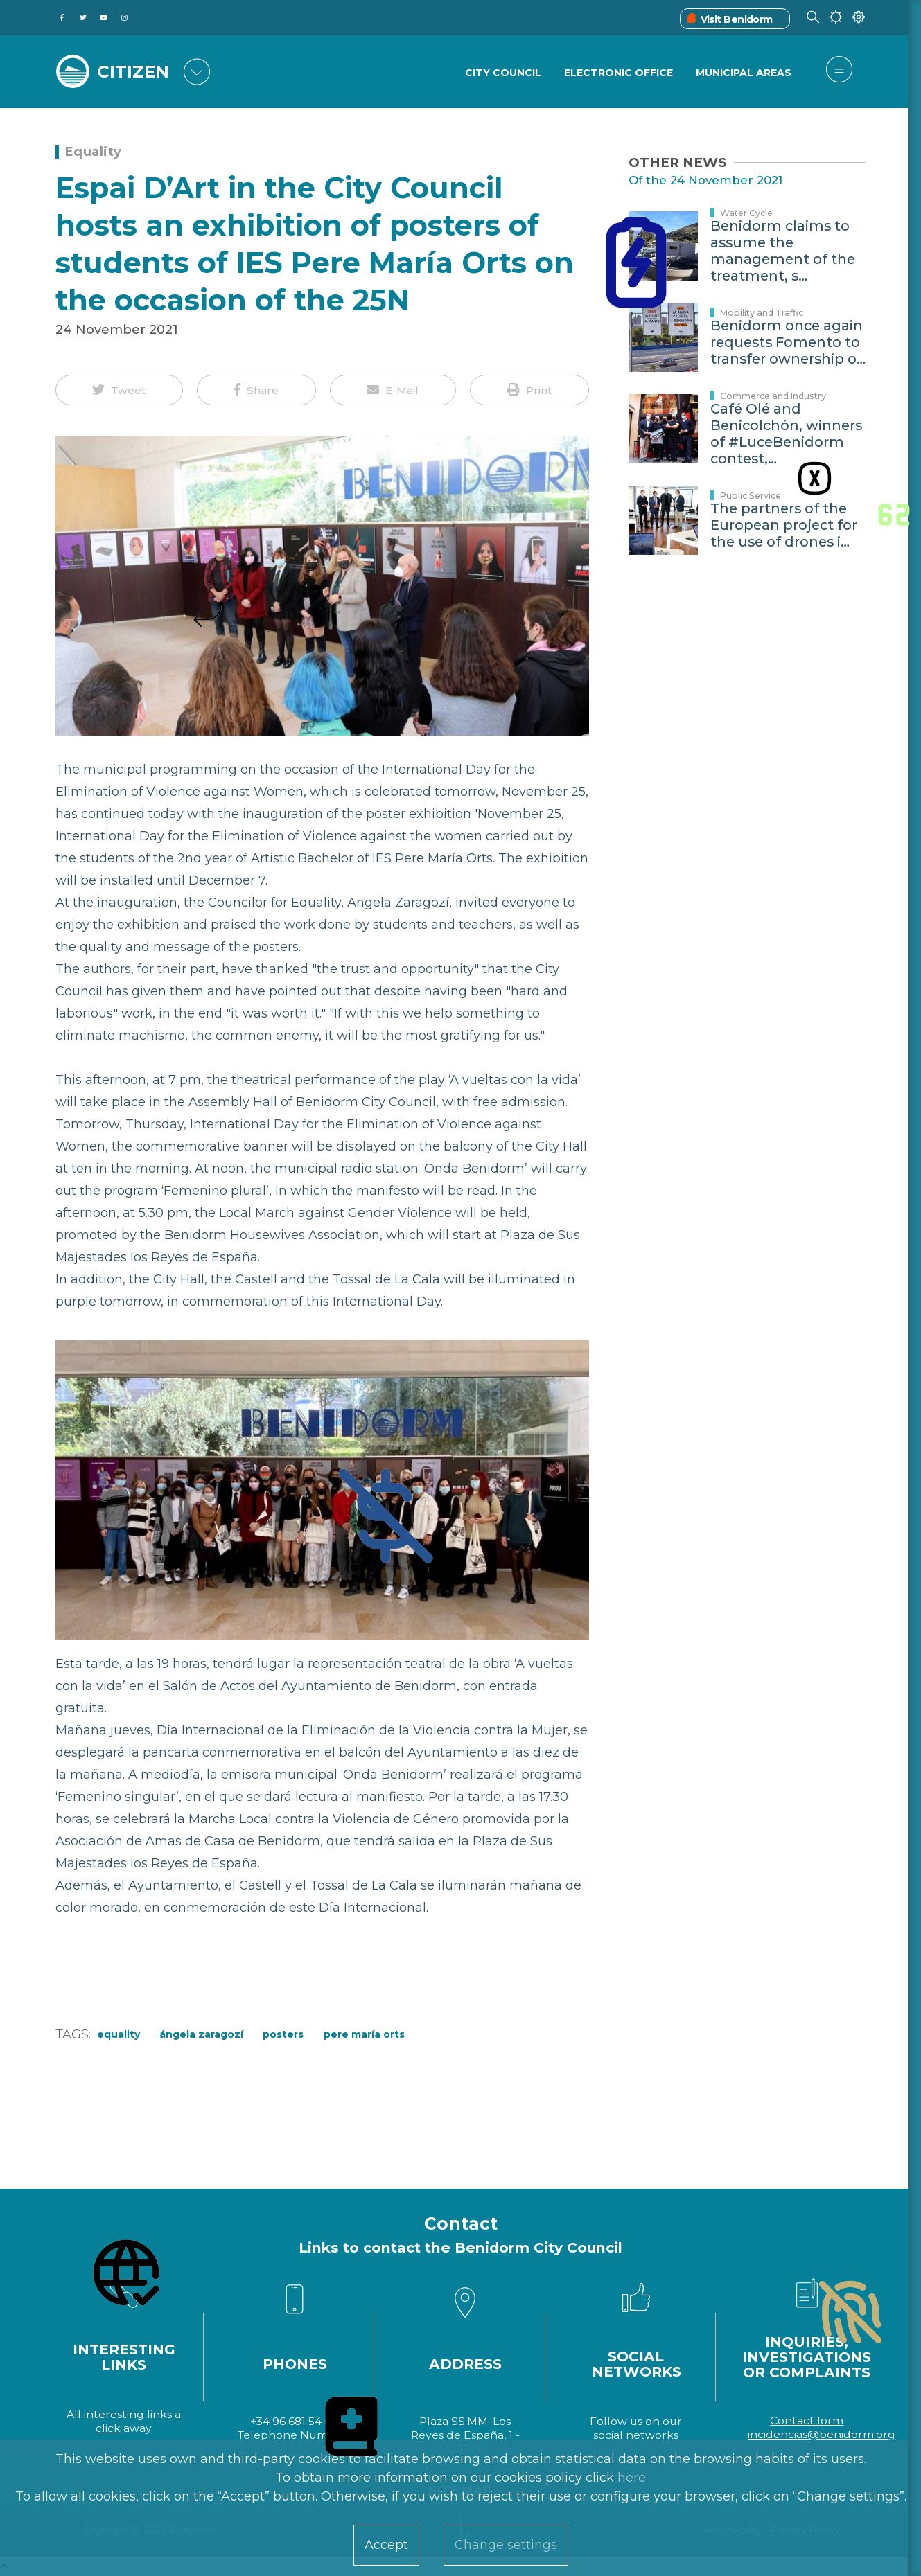  Describe the element at coordinates (894, 515) in the screenshot. I see `indicates item number 62 in a list or sequence` at that location.